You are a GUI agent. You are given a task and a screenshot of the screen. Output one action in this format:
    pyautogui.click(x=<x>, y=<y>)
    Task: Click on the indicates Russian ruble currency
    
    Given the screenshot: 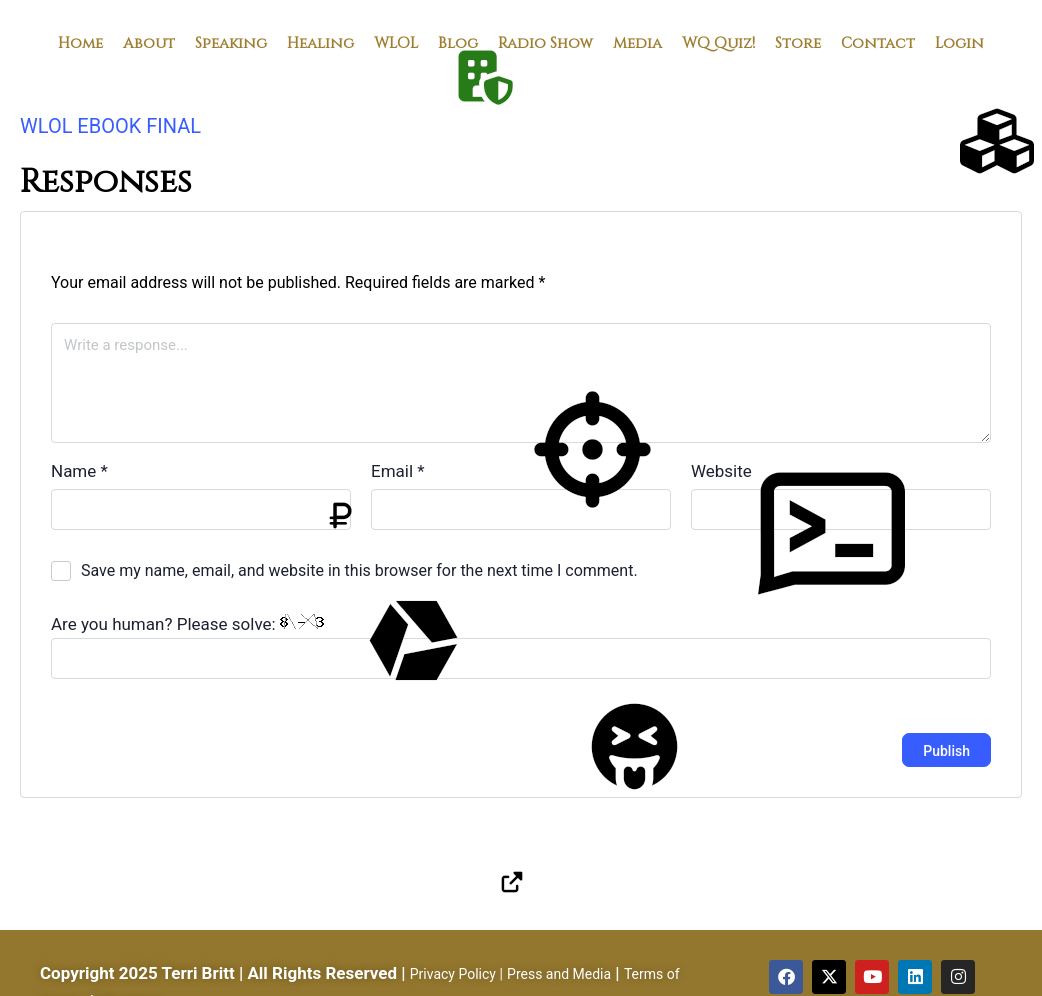 What is the action you would take?
    pyautogui.click(x=341, y=515)
    